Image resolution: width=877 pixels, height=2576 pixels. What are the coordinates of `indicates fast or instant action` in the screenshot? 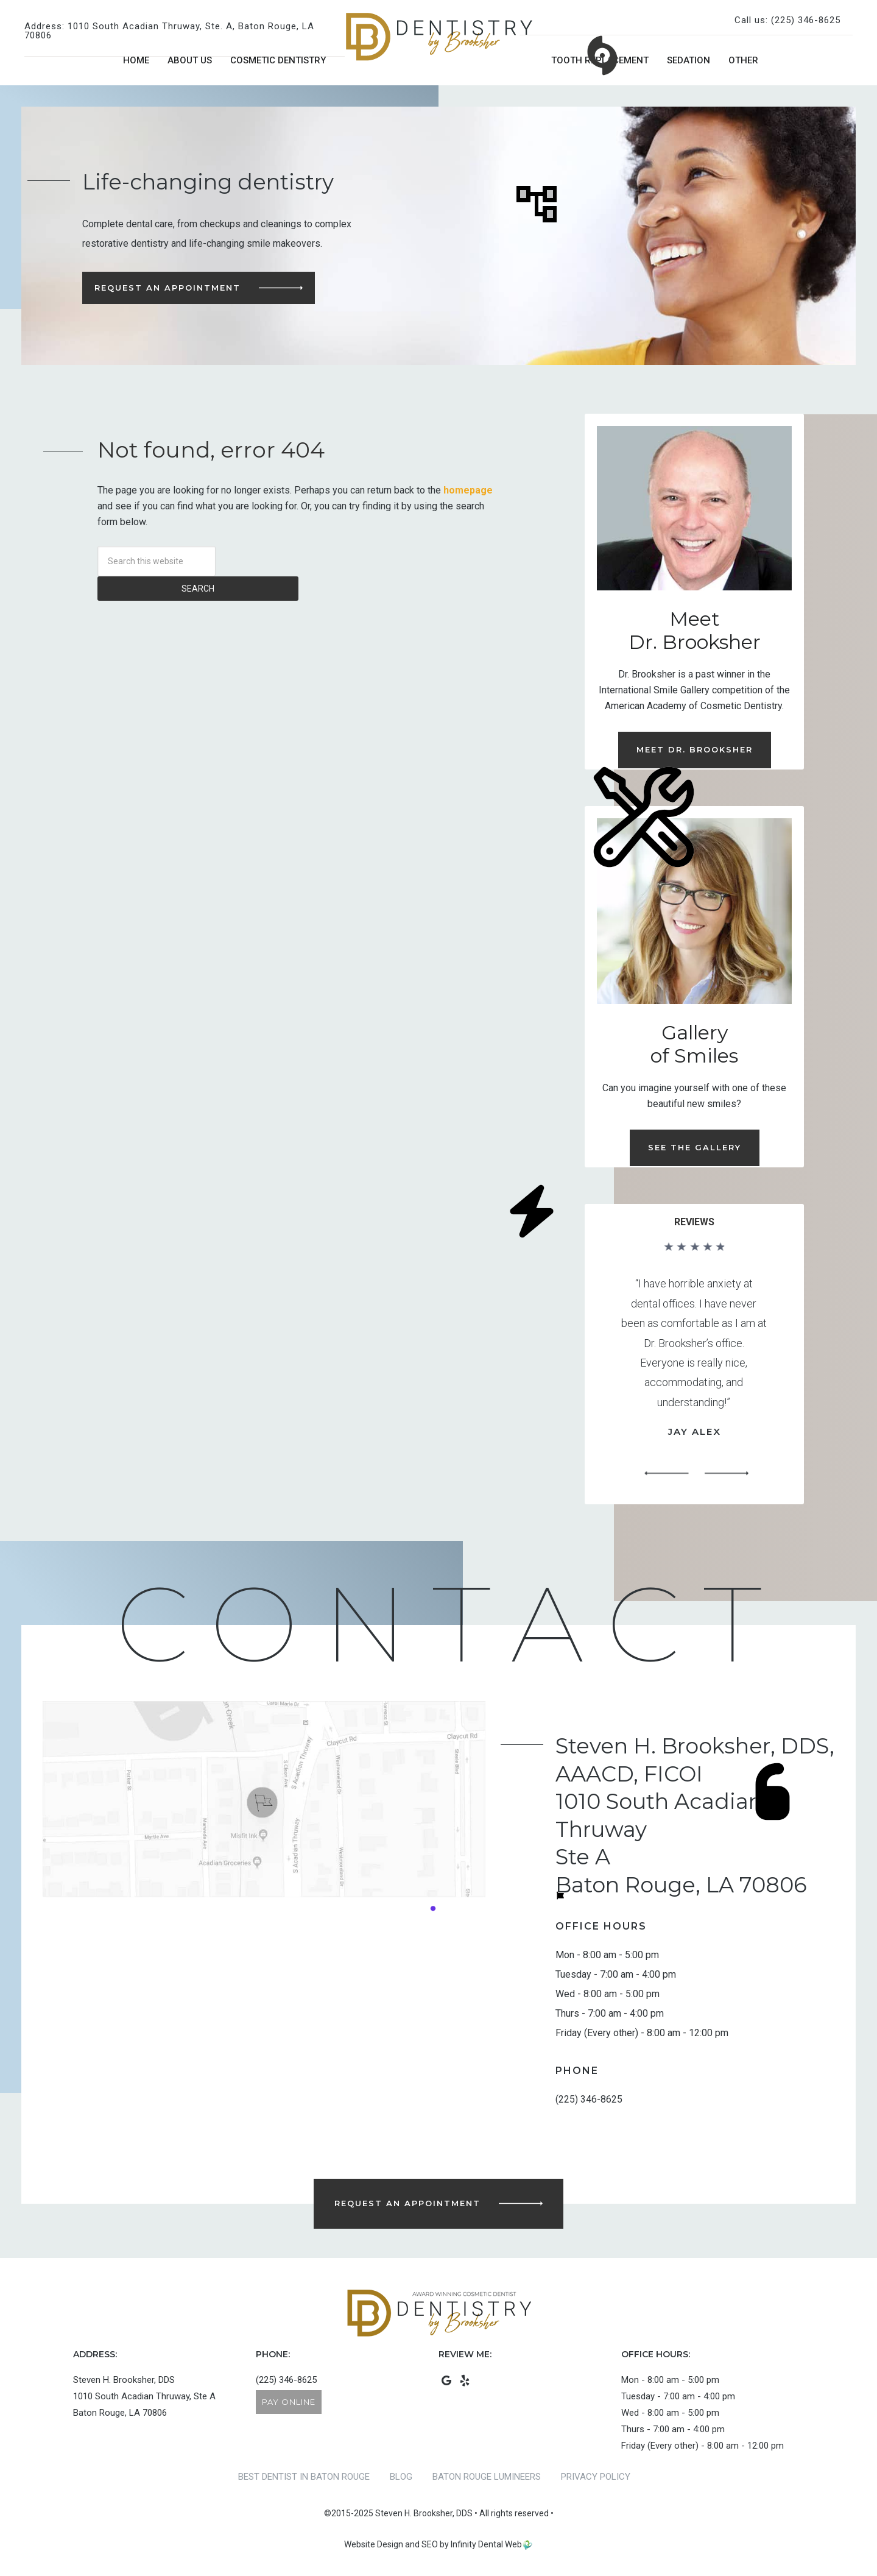 It's located at (532, 1211).